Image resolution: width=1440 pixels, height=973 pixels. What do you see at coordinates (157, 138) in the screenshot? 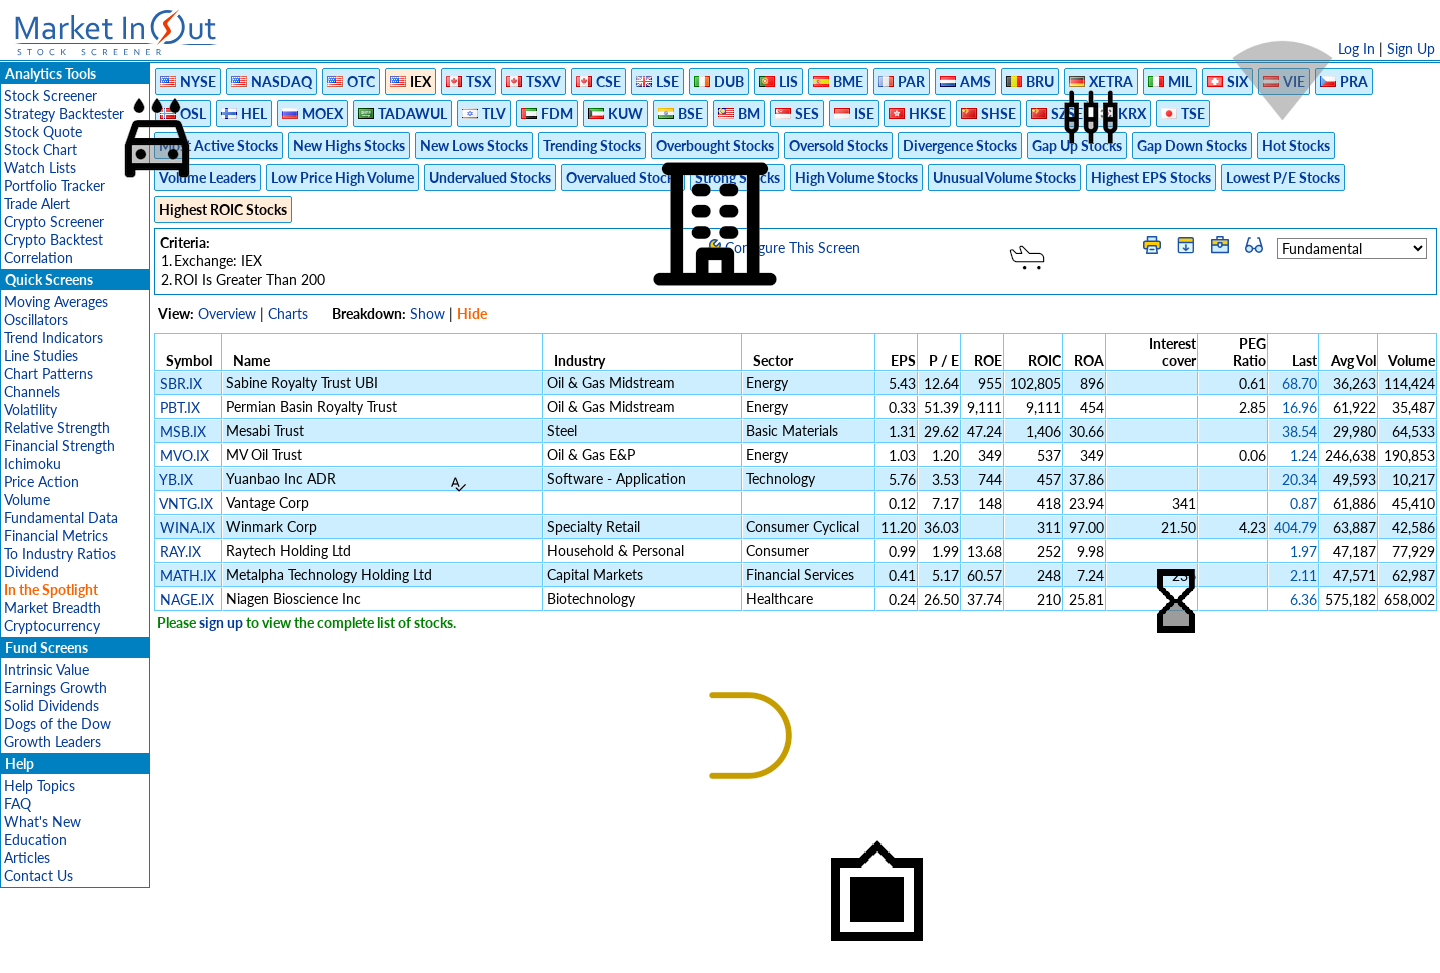
I see `find nearby car wash locations` at bounding box center [157, 138].